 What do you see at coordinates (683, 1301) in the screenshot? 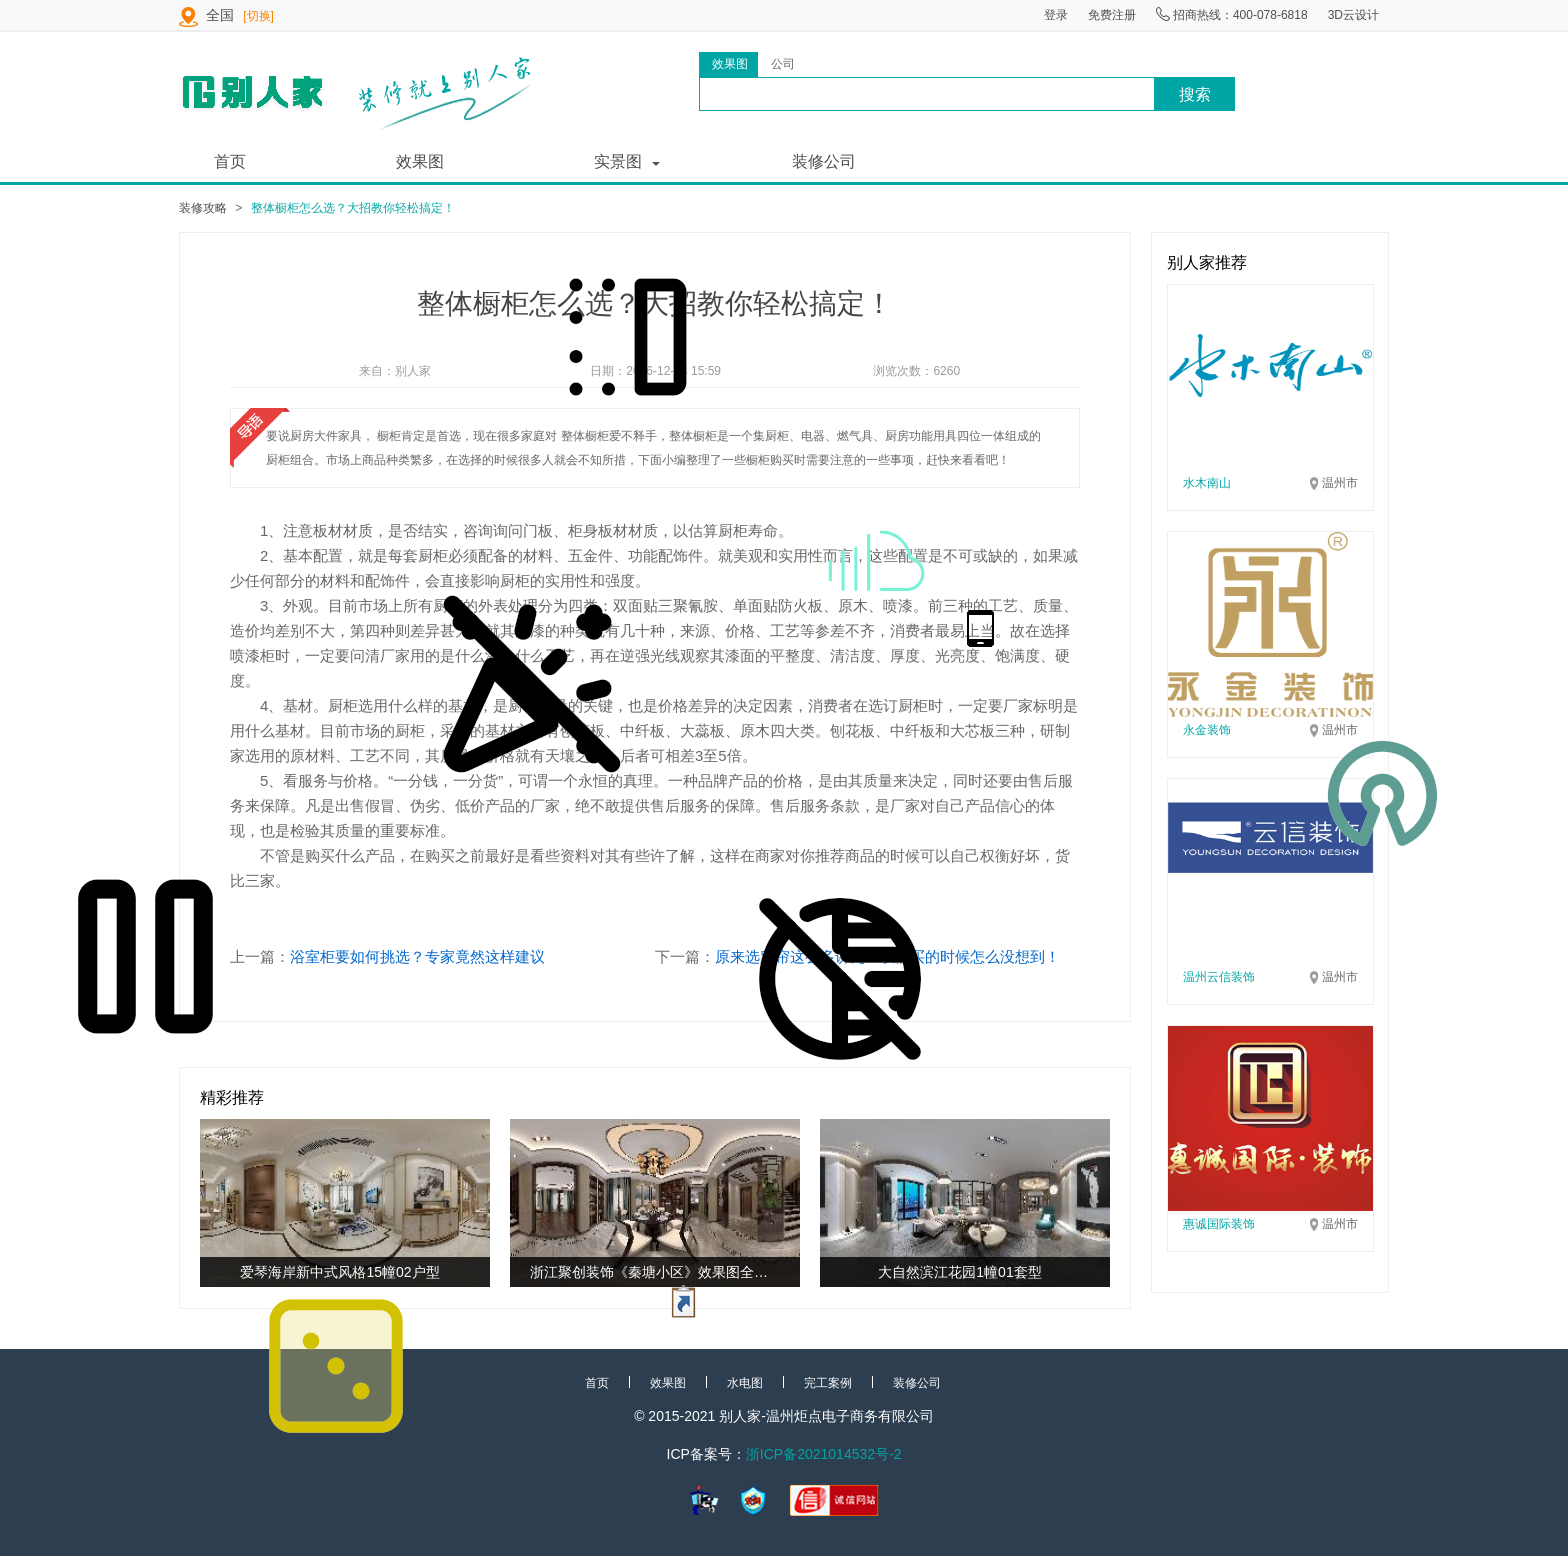
I see `clipboard containing a shortcut or alias` at bounding box center [683, 1301].